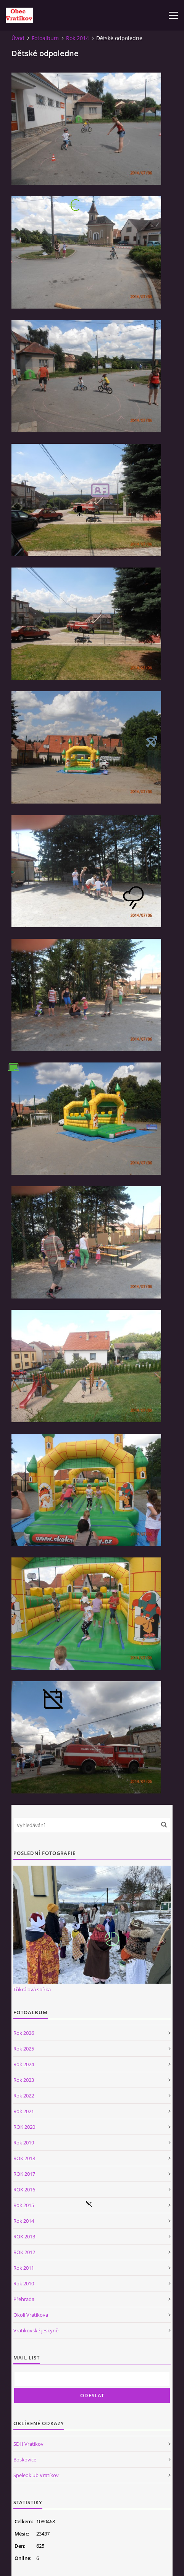  I want to click on access whiteboard or presentation mode, so click(13, 1067).